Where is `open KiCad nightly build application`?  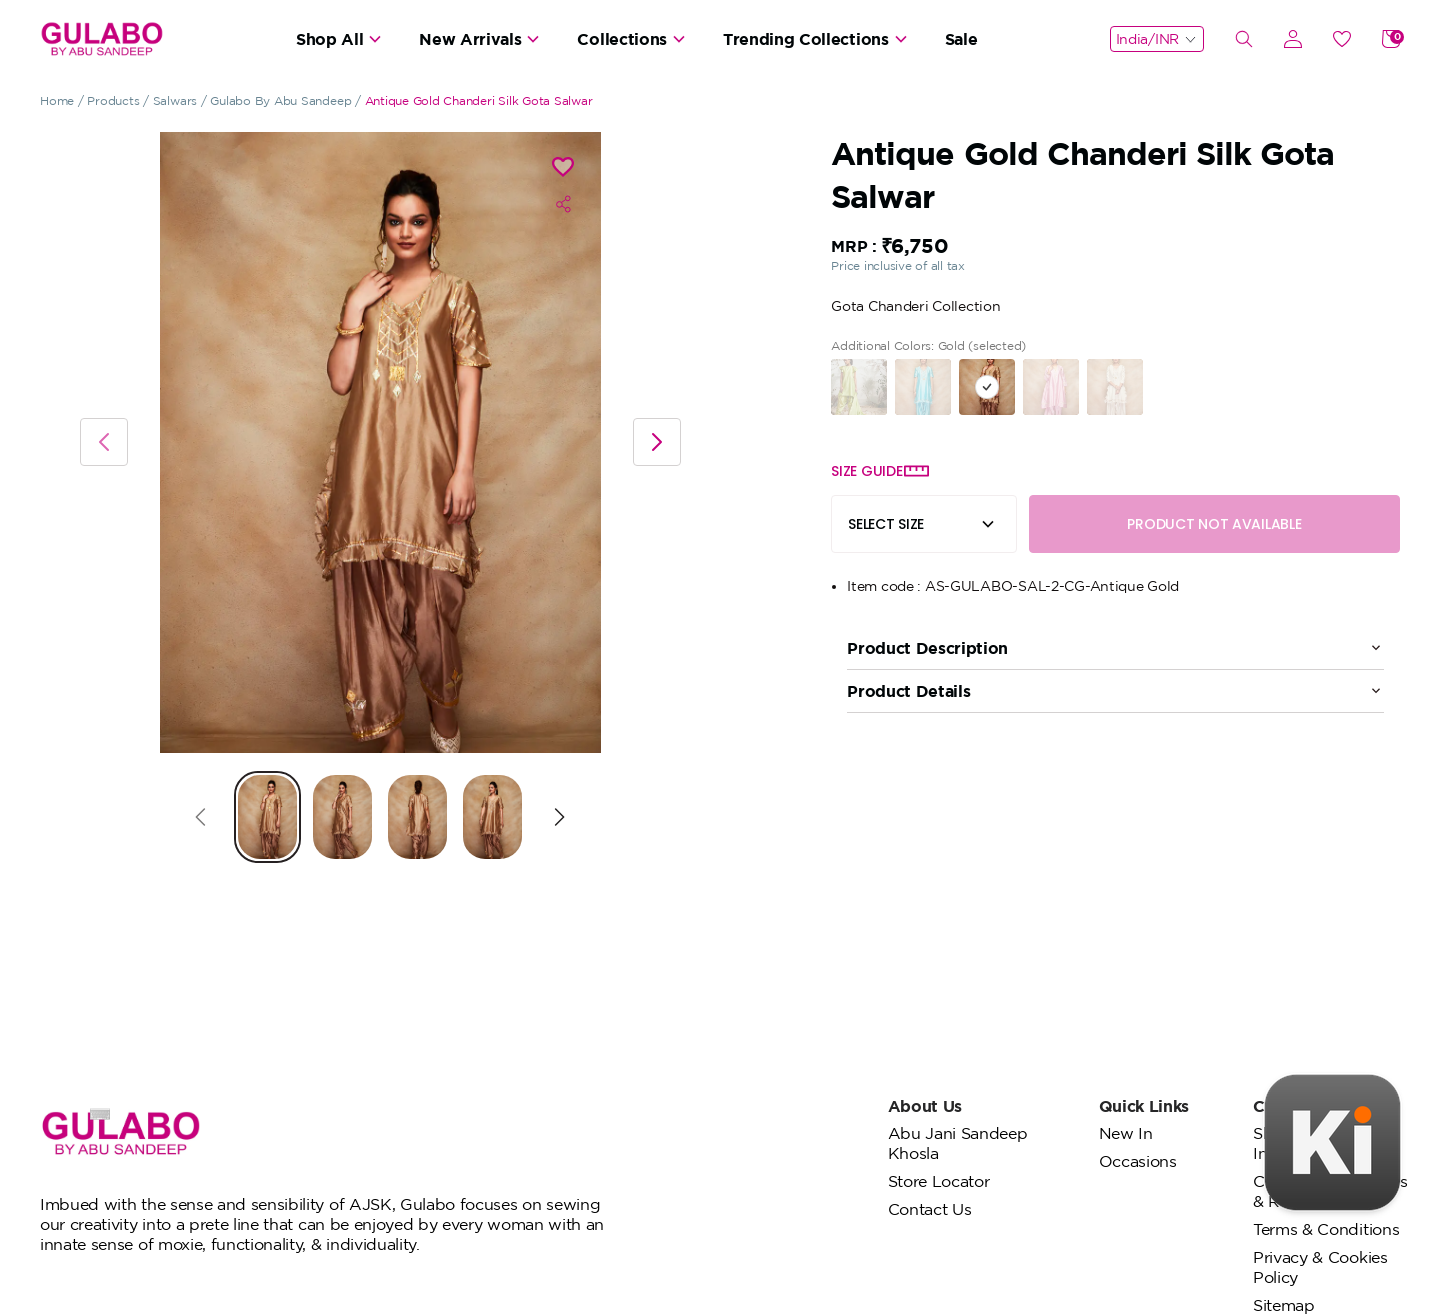
open KiCad nightly build application is located at coordinates (1332, 1142).